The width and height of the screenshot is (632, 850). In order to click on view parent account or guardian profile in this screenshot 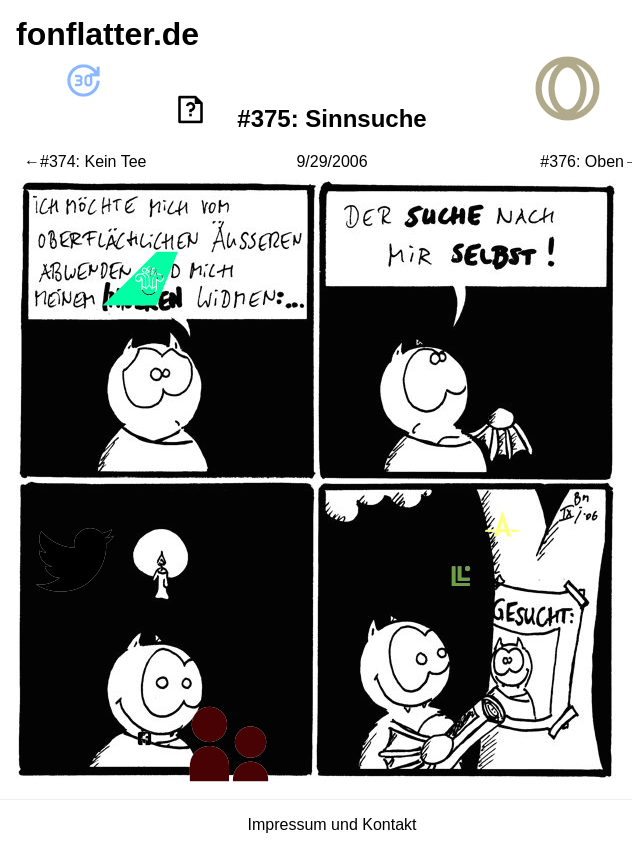, I will do `click(229, 746)`.